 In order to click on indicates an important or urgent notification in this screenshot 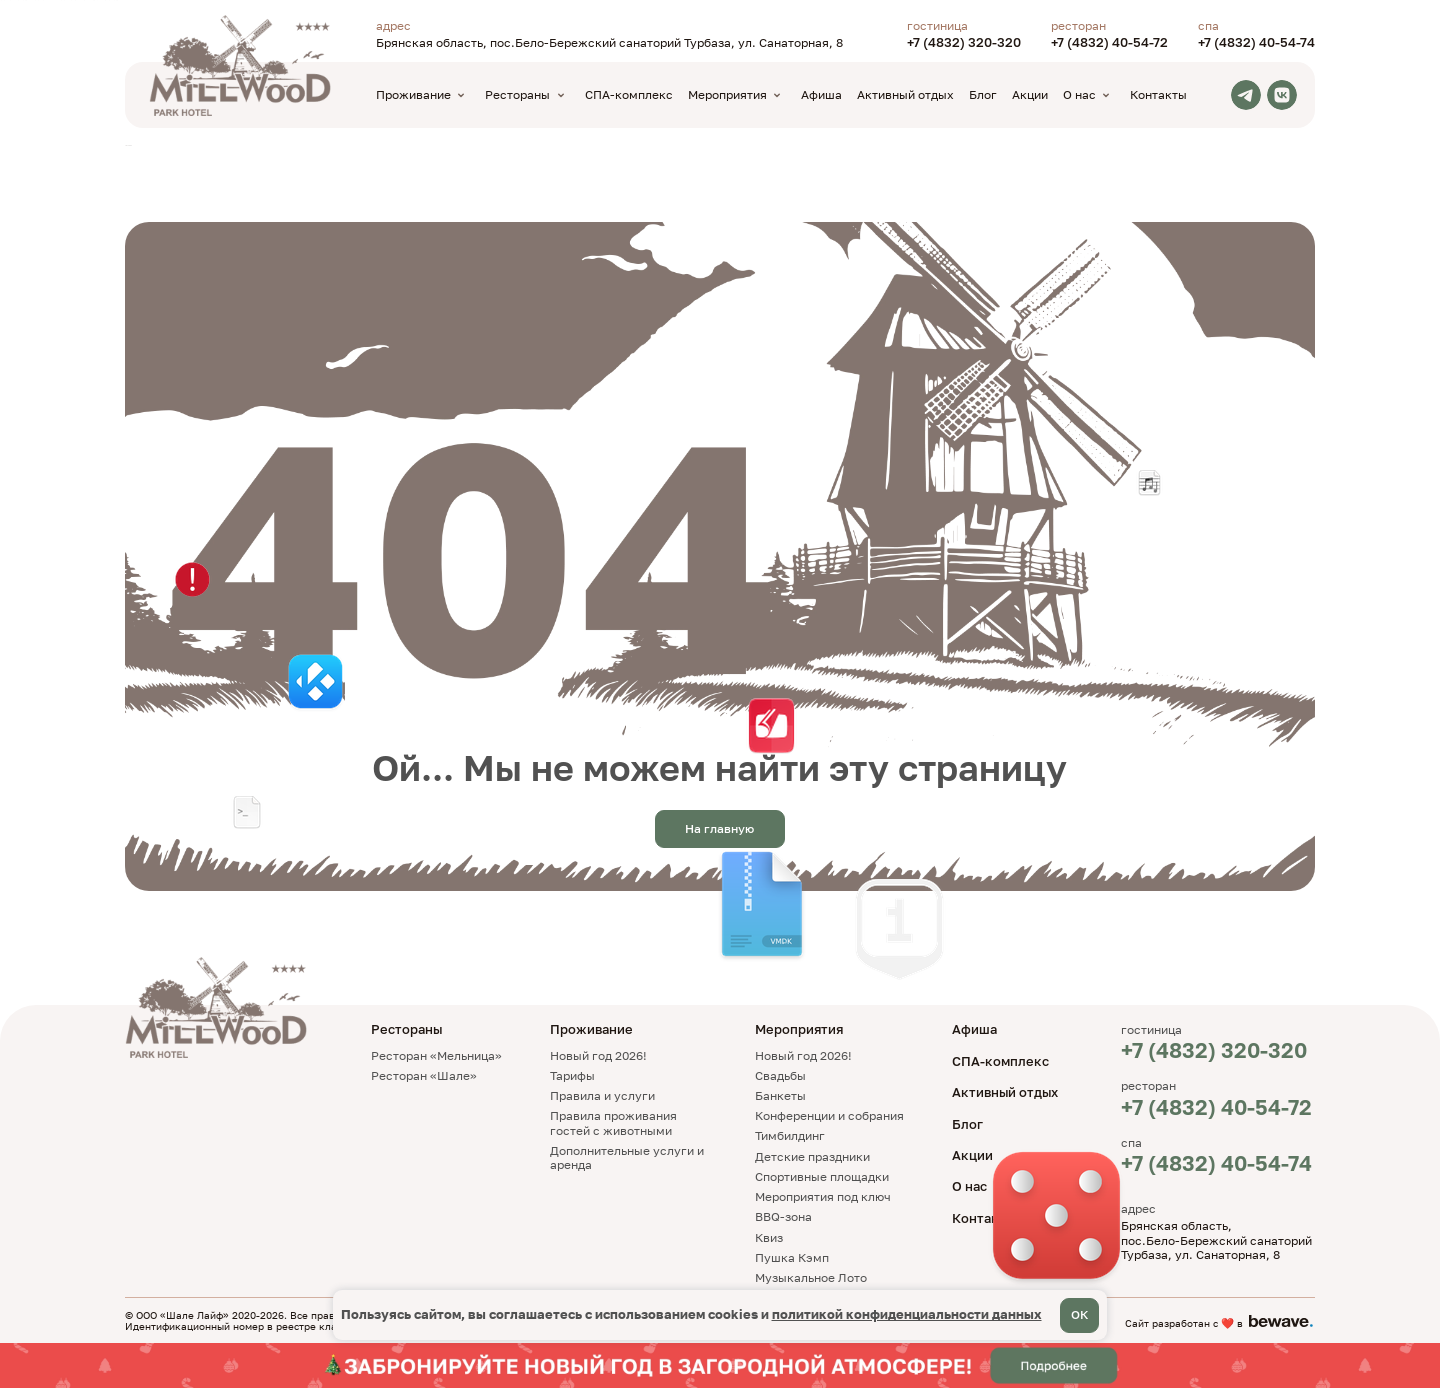, I will do `click(192, 579)`.